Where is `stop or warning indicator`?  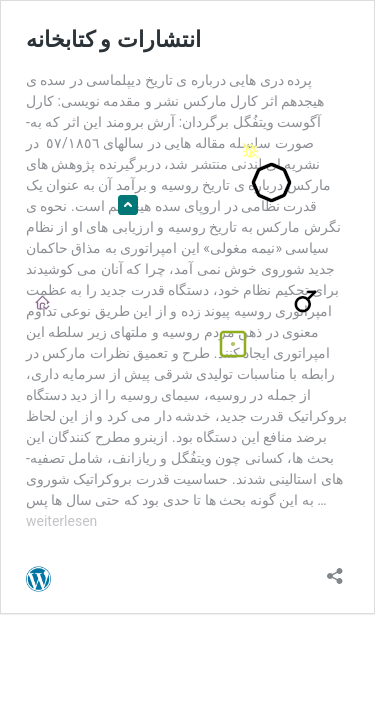 stop or warning indicator is located at coordinates (271, 182).